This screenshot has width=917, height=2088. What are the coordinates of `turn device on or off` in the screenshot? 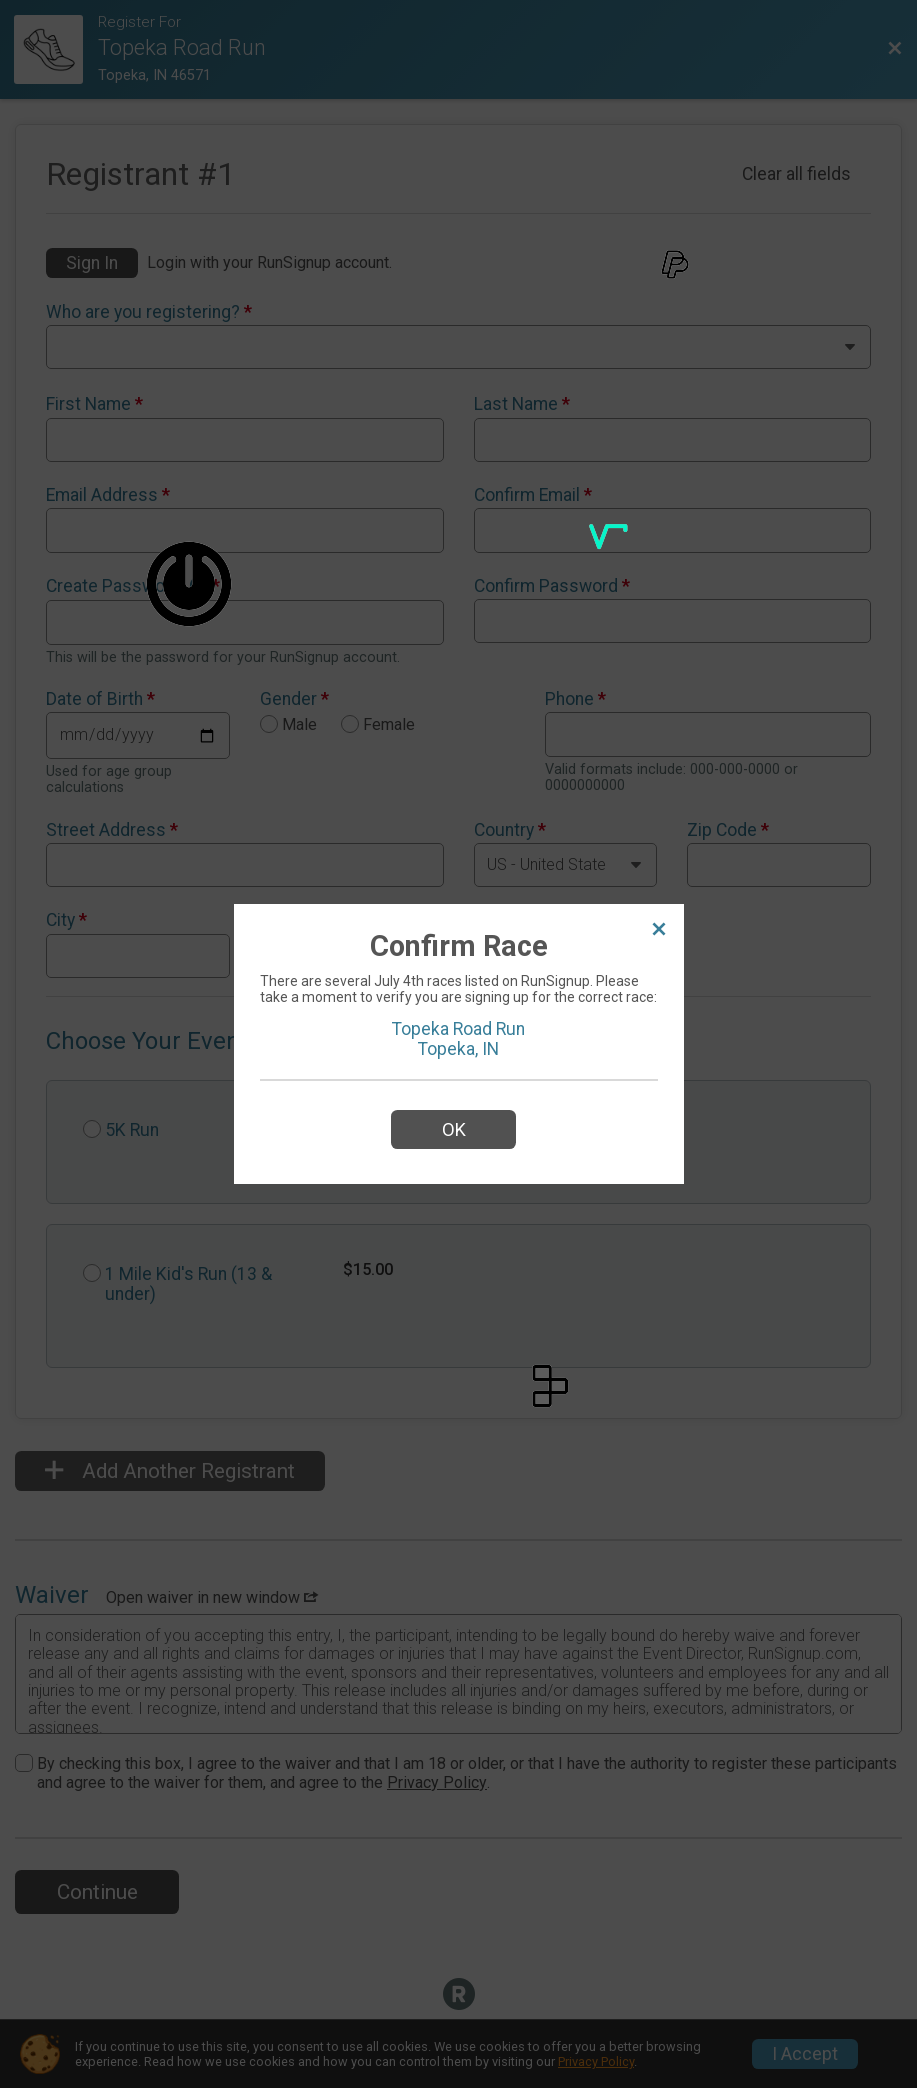 It's located at (189, 584).